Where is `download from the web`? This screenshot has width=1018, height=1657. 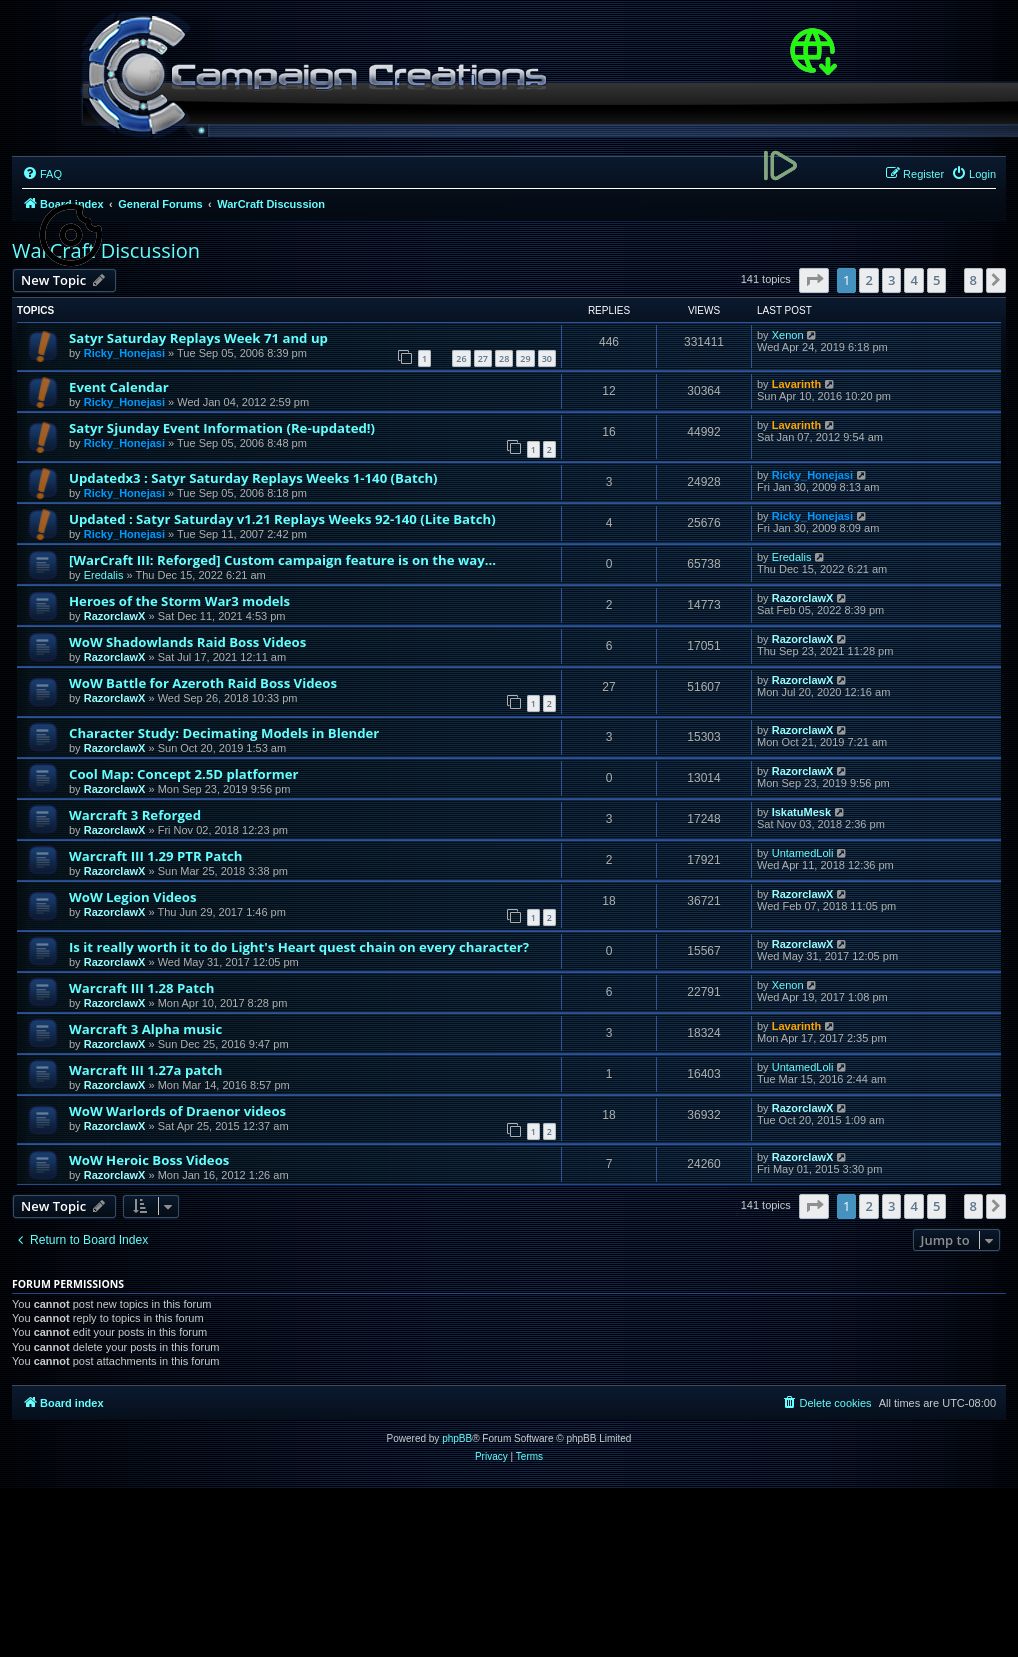
download from the web is located at coordinates (812, 50).